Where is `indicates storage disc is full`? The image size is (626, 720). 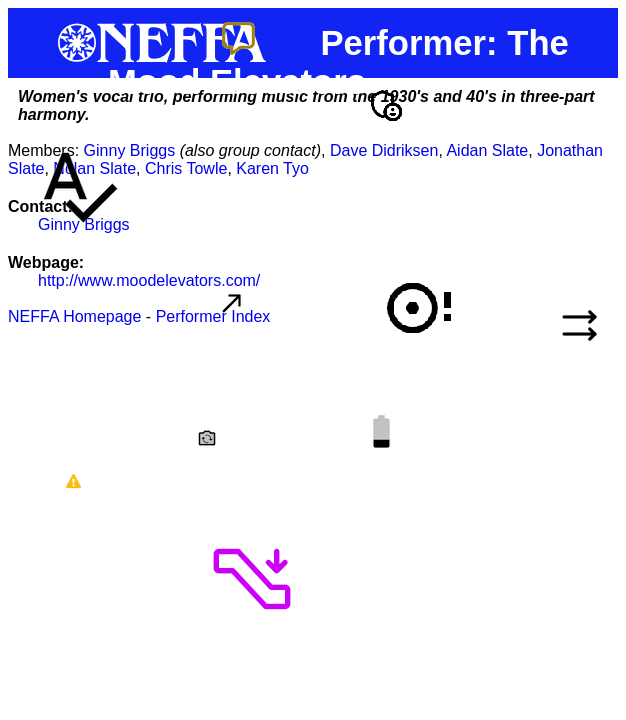 indicates storage disc is full is located at coordinates (419, 308).